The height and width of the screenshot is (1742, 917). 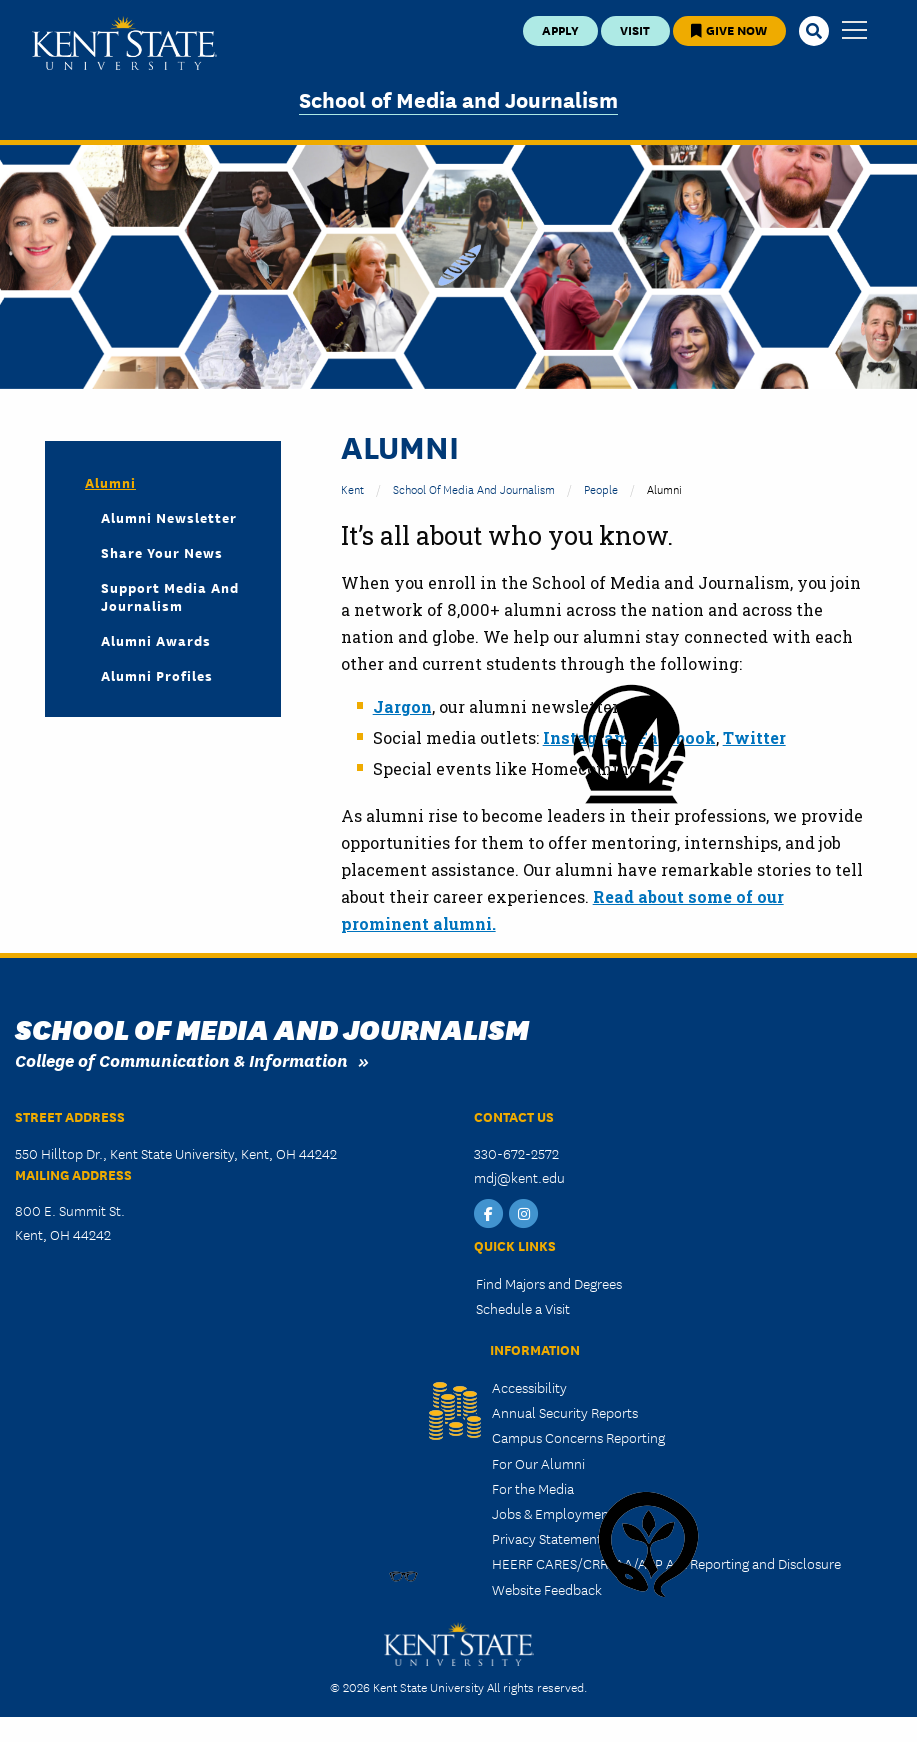 What do you see at coordinates (455, 1411) in the screenshot?
I see `view your in-game currency balance` at bounding box center [455, 1411].